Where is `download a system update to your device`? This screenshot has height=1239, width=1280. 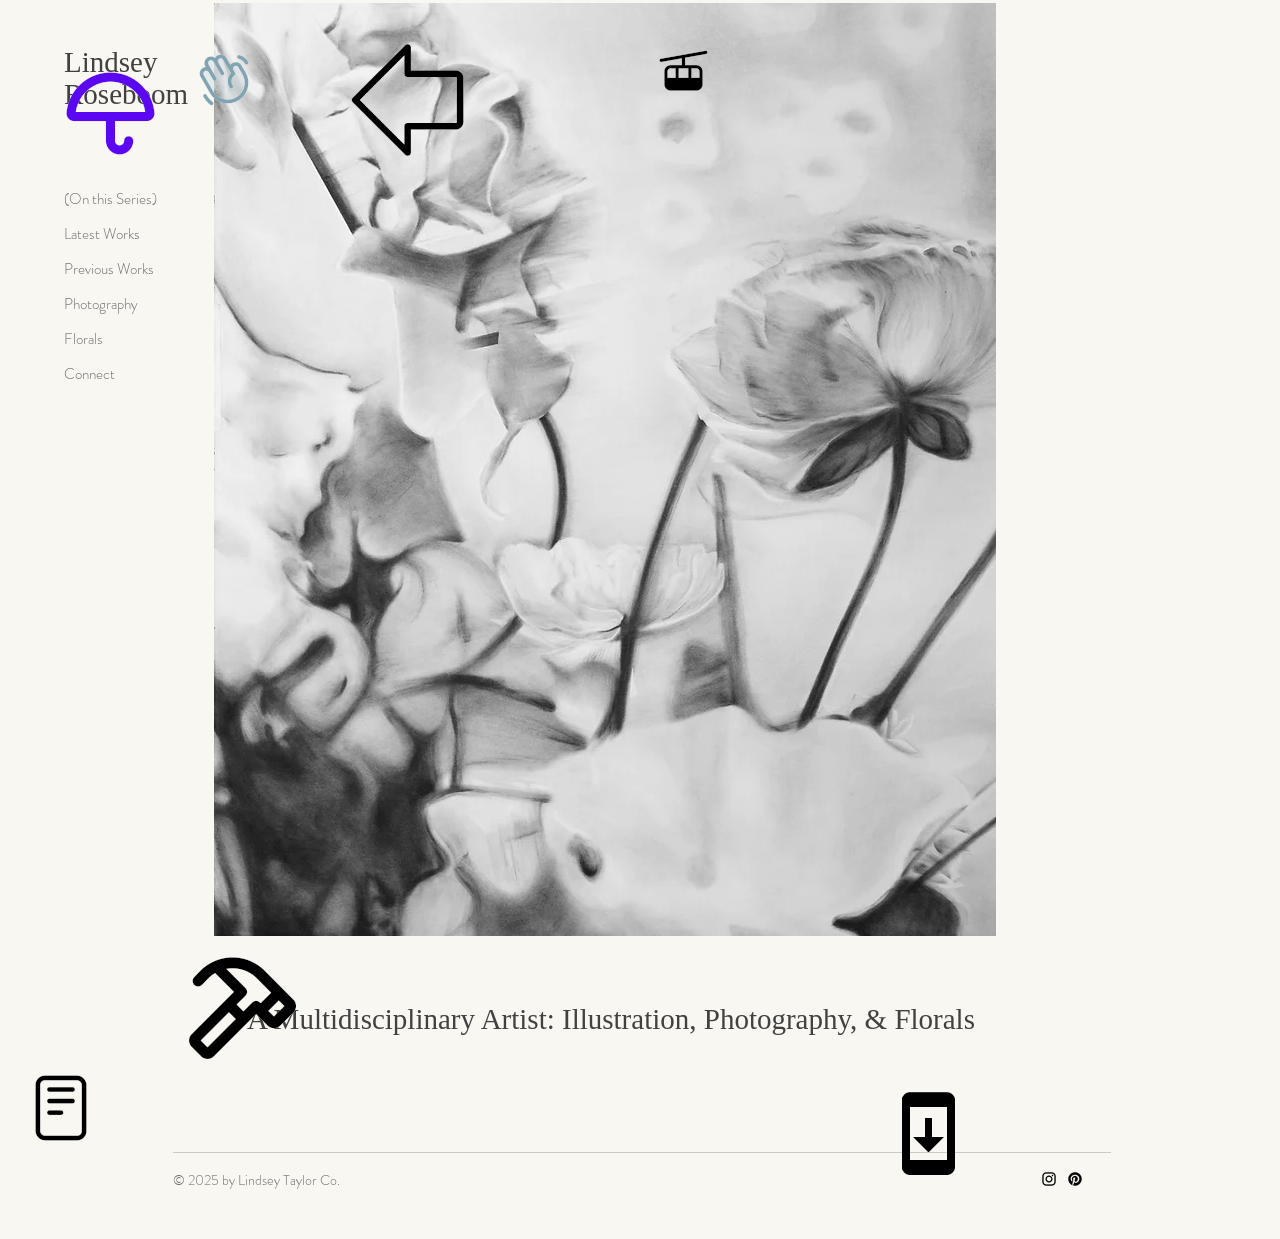 download a system update to your device is located at coordinates (928, 1133).